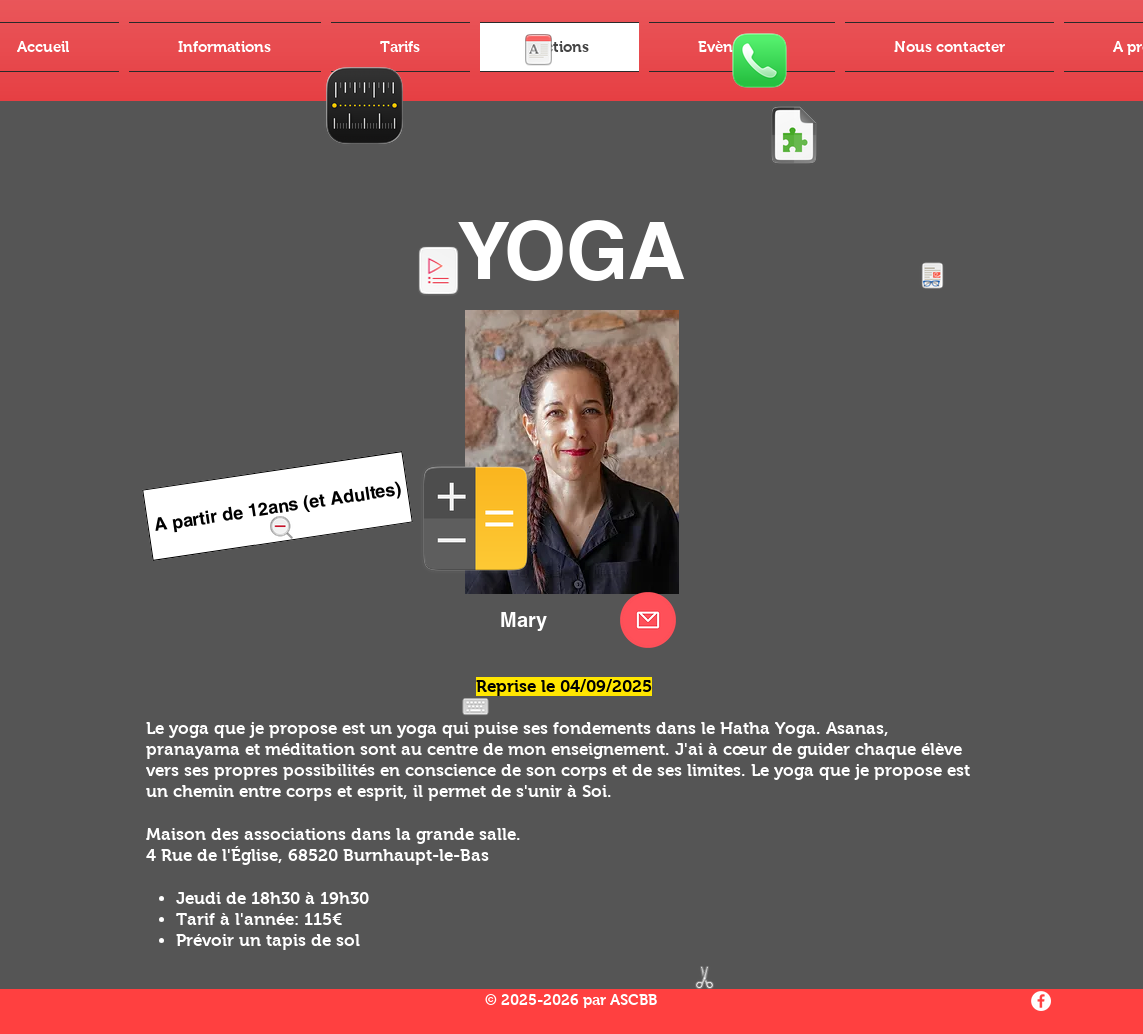 The height and width of the screenshot is (1034, 1143). What do you see at coordinates (281, 527) in the screenshot?
I see `zoom out to see more content` at bounding box center [281, 527].